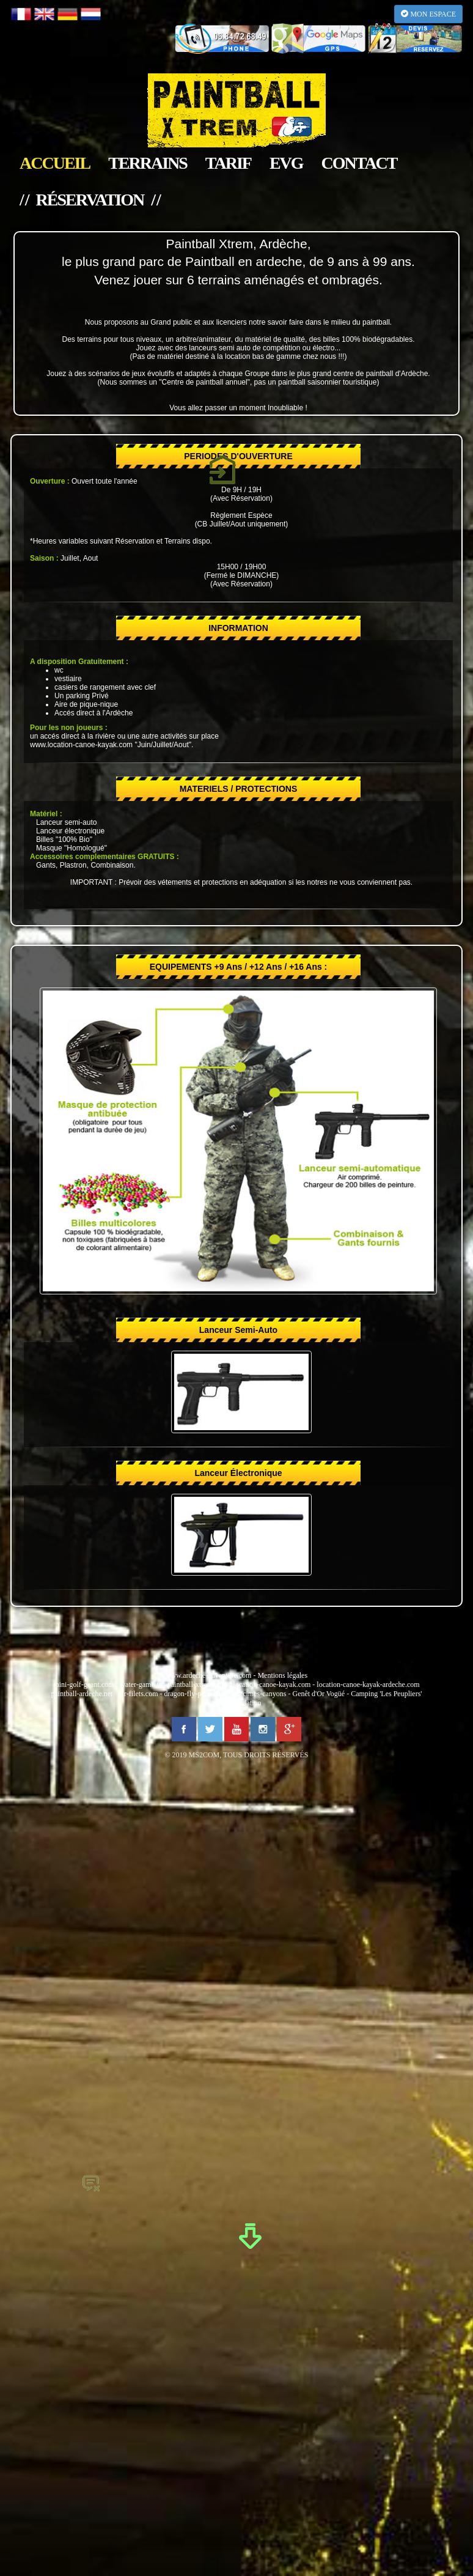 The image size is (473, 2576). I want to click on delete a message or conversation, so click(90, 2182).